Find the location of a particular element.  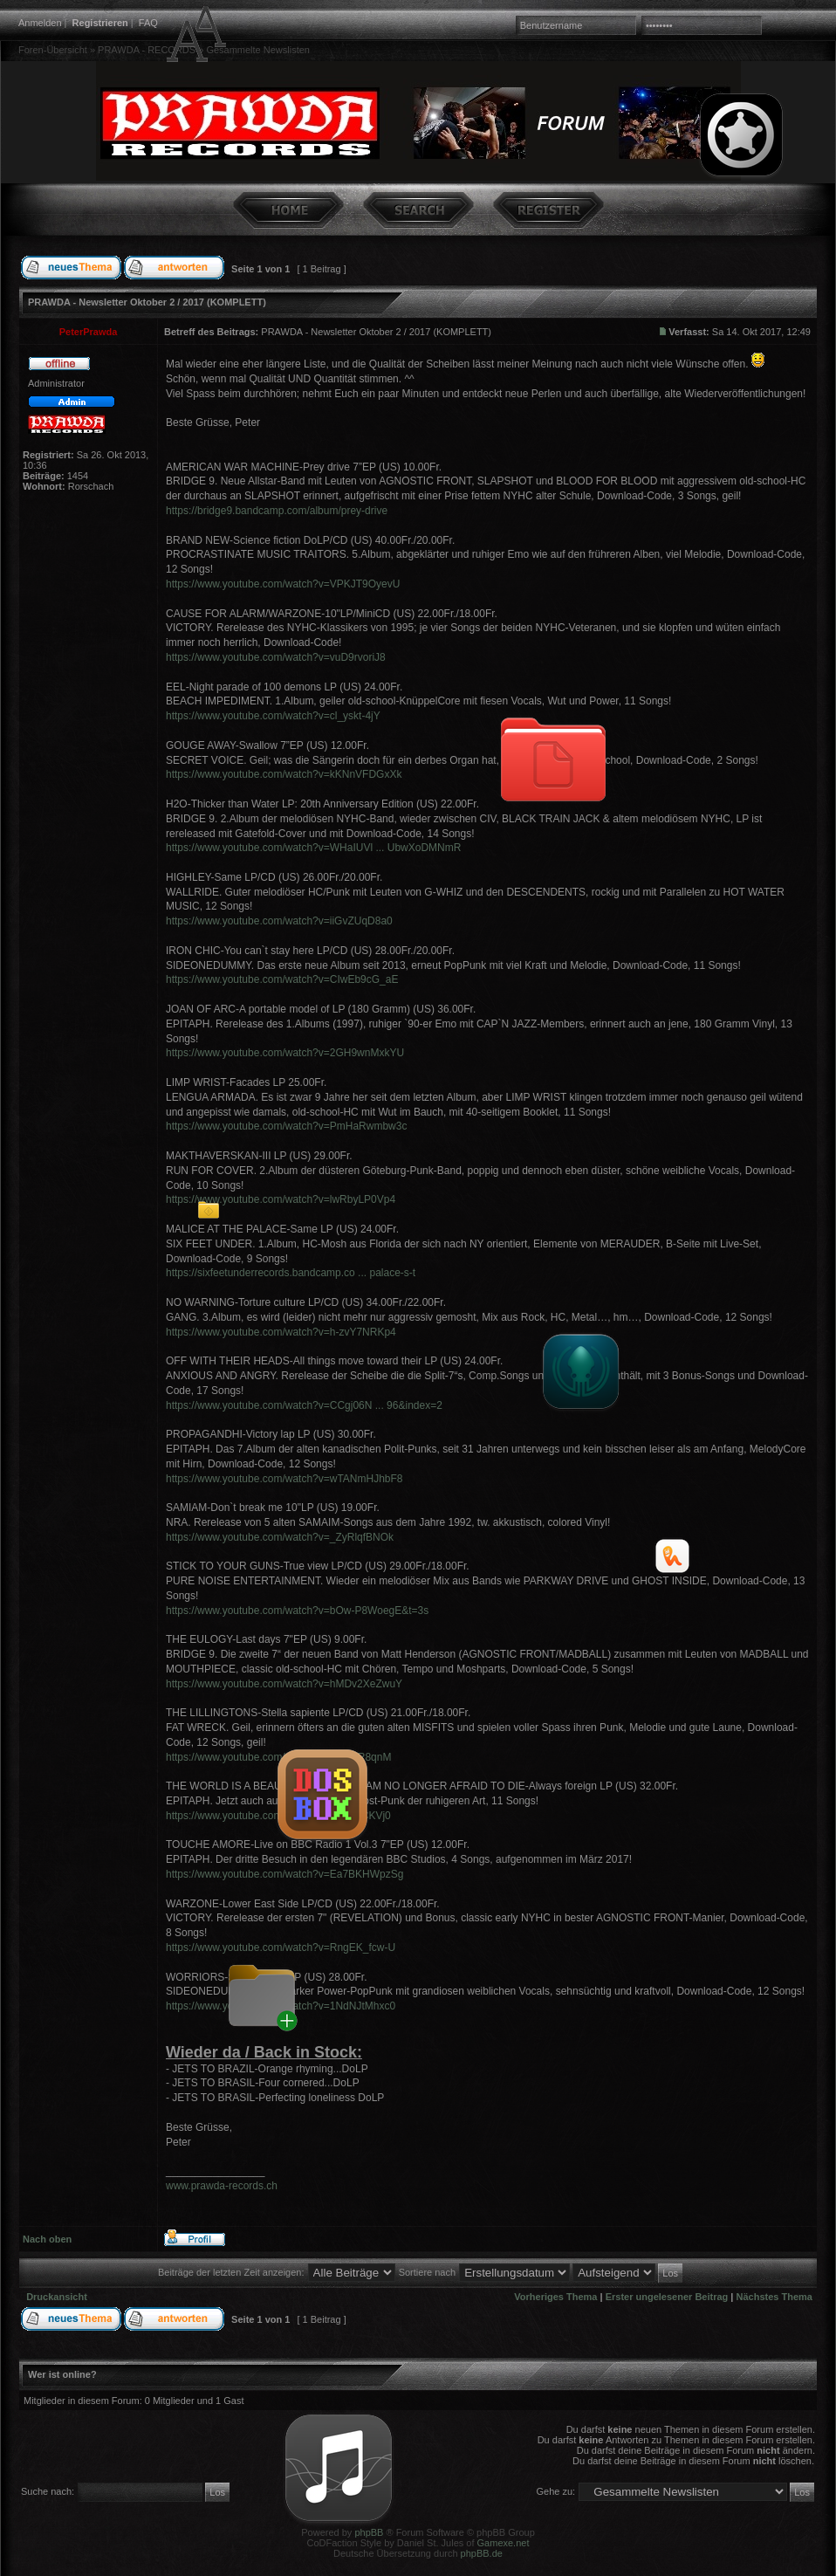

open audacious music player is located at coordinates (339, 2468).